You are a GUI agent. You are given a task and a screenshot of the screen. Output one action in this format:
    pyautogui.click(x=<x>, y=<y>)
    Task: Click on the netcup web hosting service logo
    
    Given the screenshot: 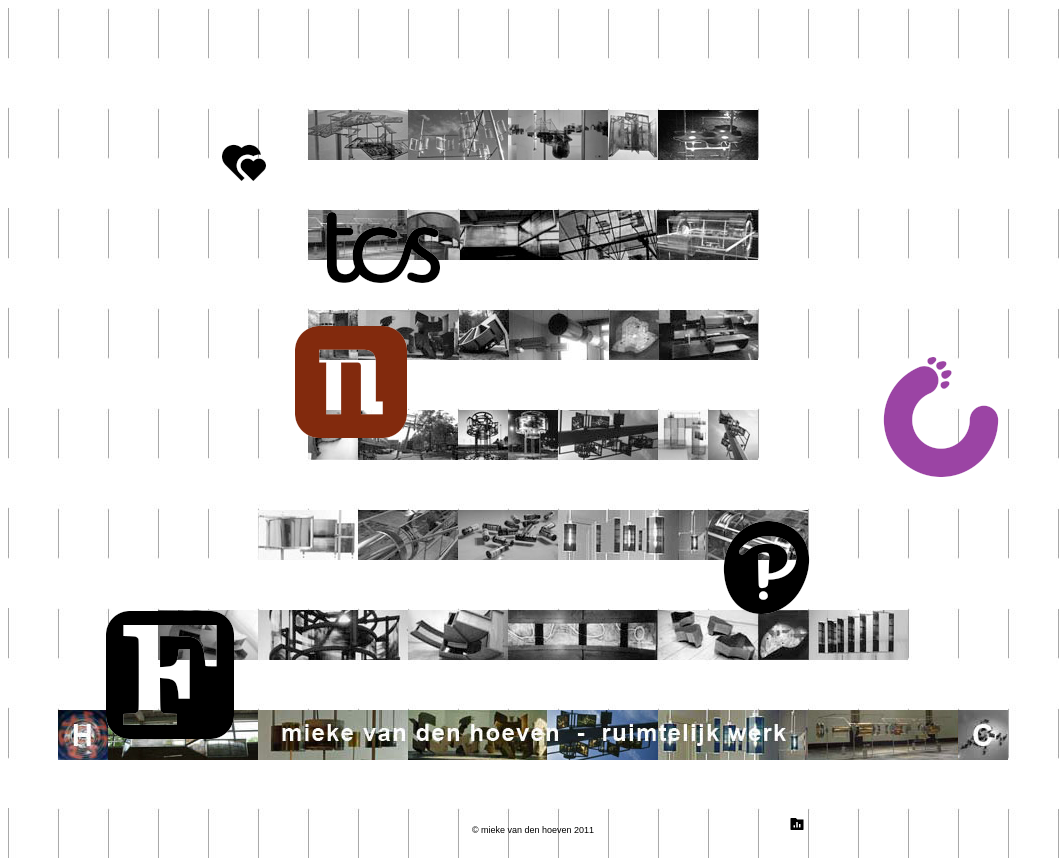 What is the action you would take?
    pyautogui.click(x=351, y=382)
    